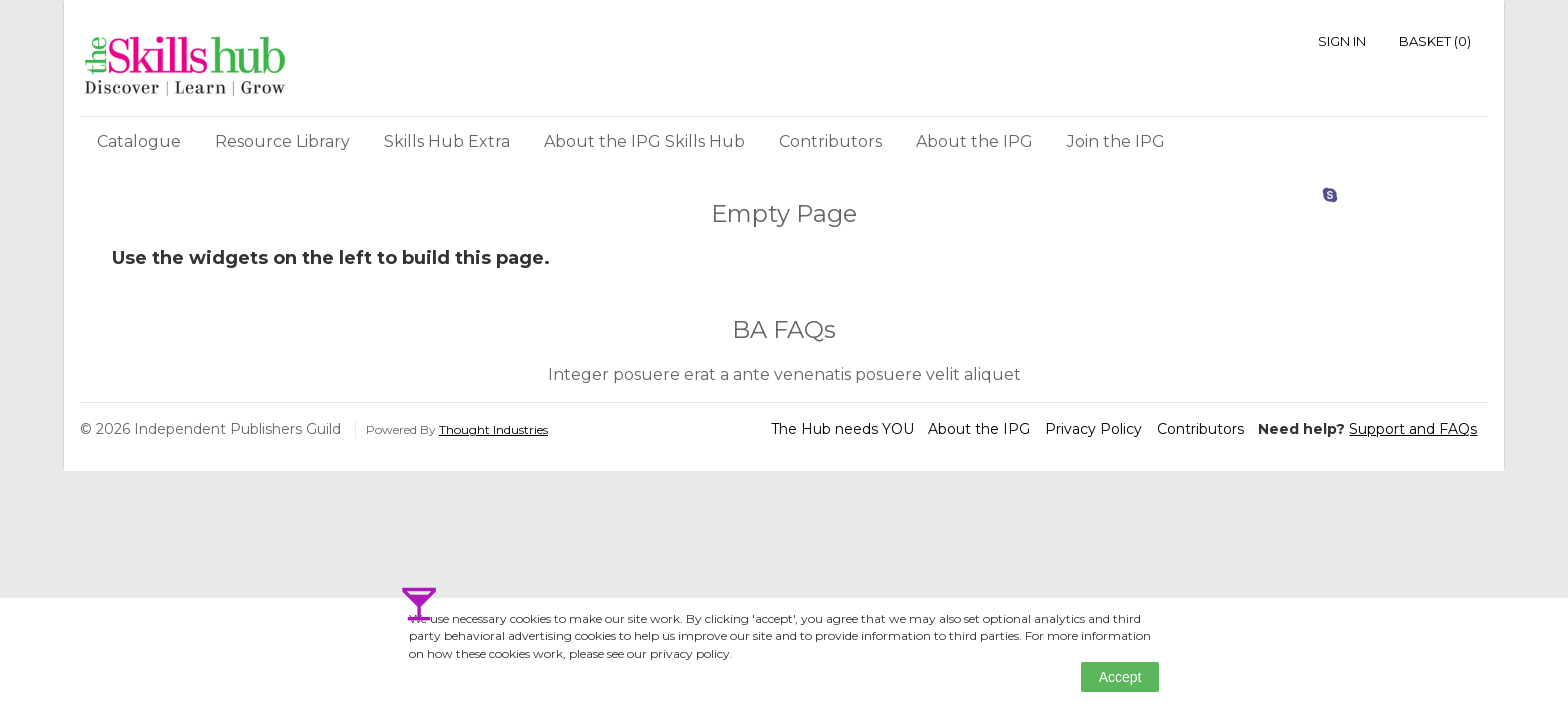 The height and width of the screenshot is (720, 1568). Describe the element at coordinates (419, 604) in the screenshot. I see `browse wine or cocktail menu` at that location.